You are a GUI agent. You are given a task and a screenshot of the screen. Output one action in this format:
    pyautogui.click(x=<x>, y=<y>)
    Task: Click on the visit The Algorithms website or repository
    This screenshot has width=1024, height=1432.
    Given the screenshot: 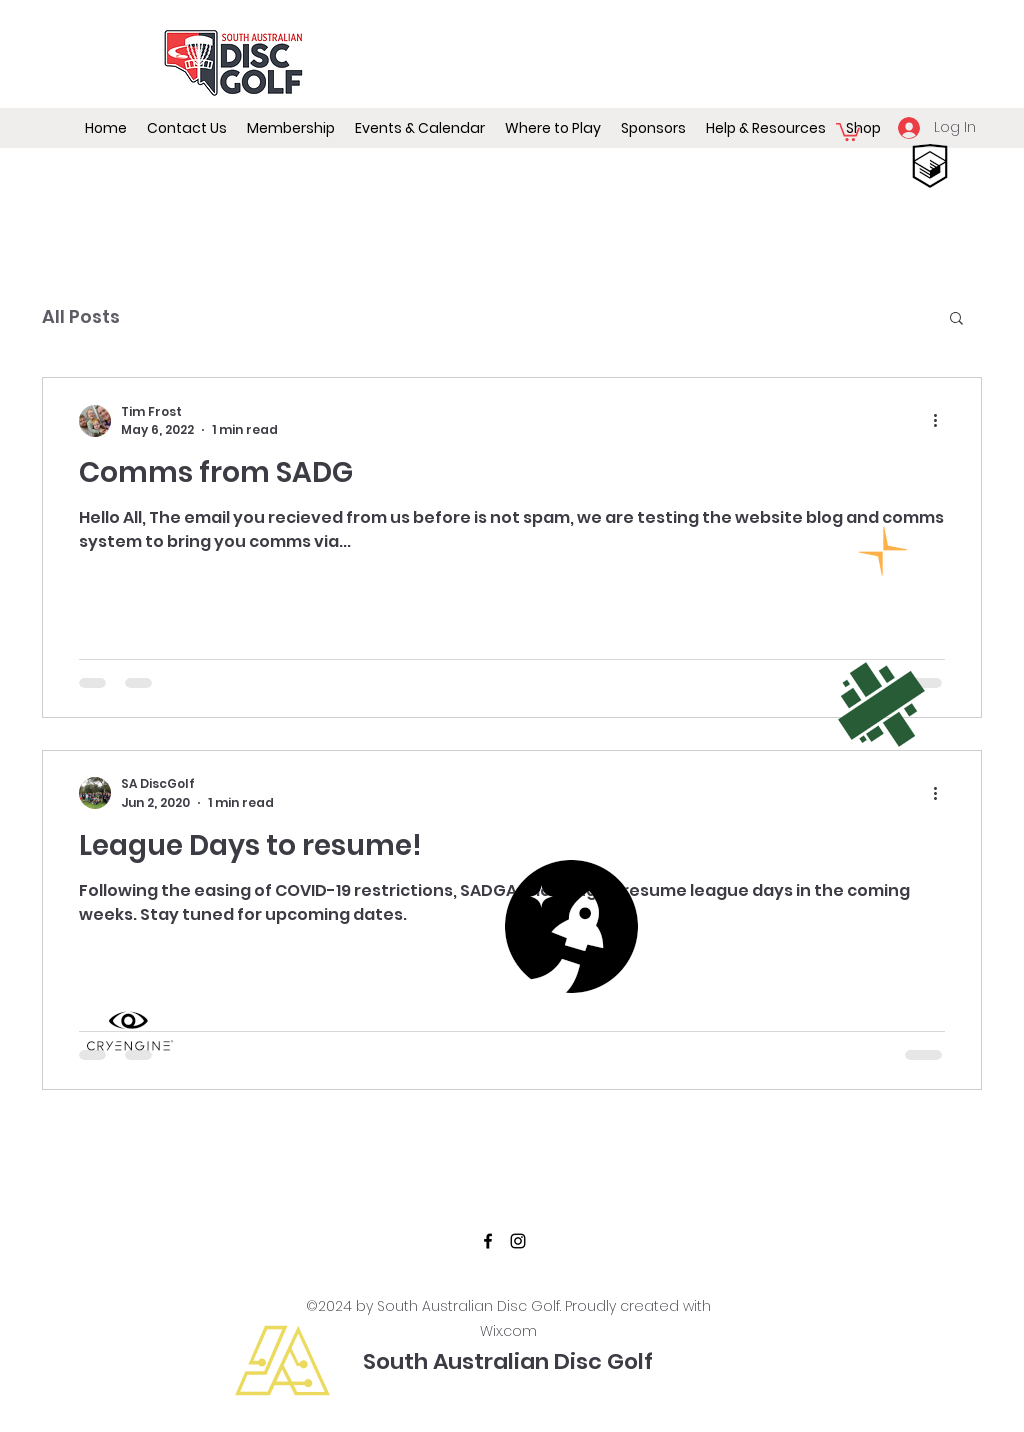 What is the action you would take?
    pyautogui.click(x=282, y=1360)
    